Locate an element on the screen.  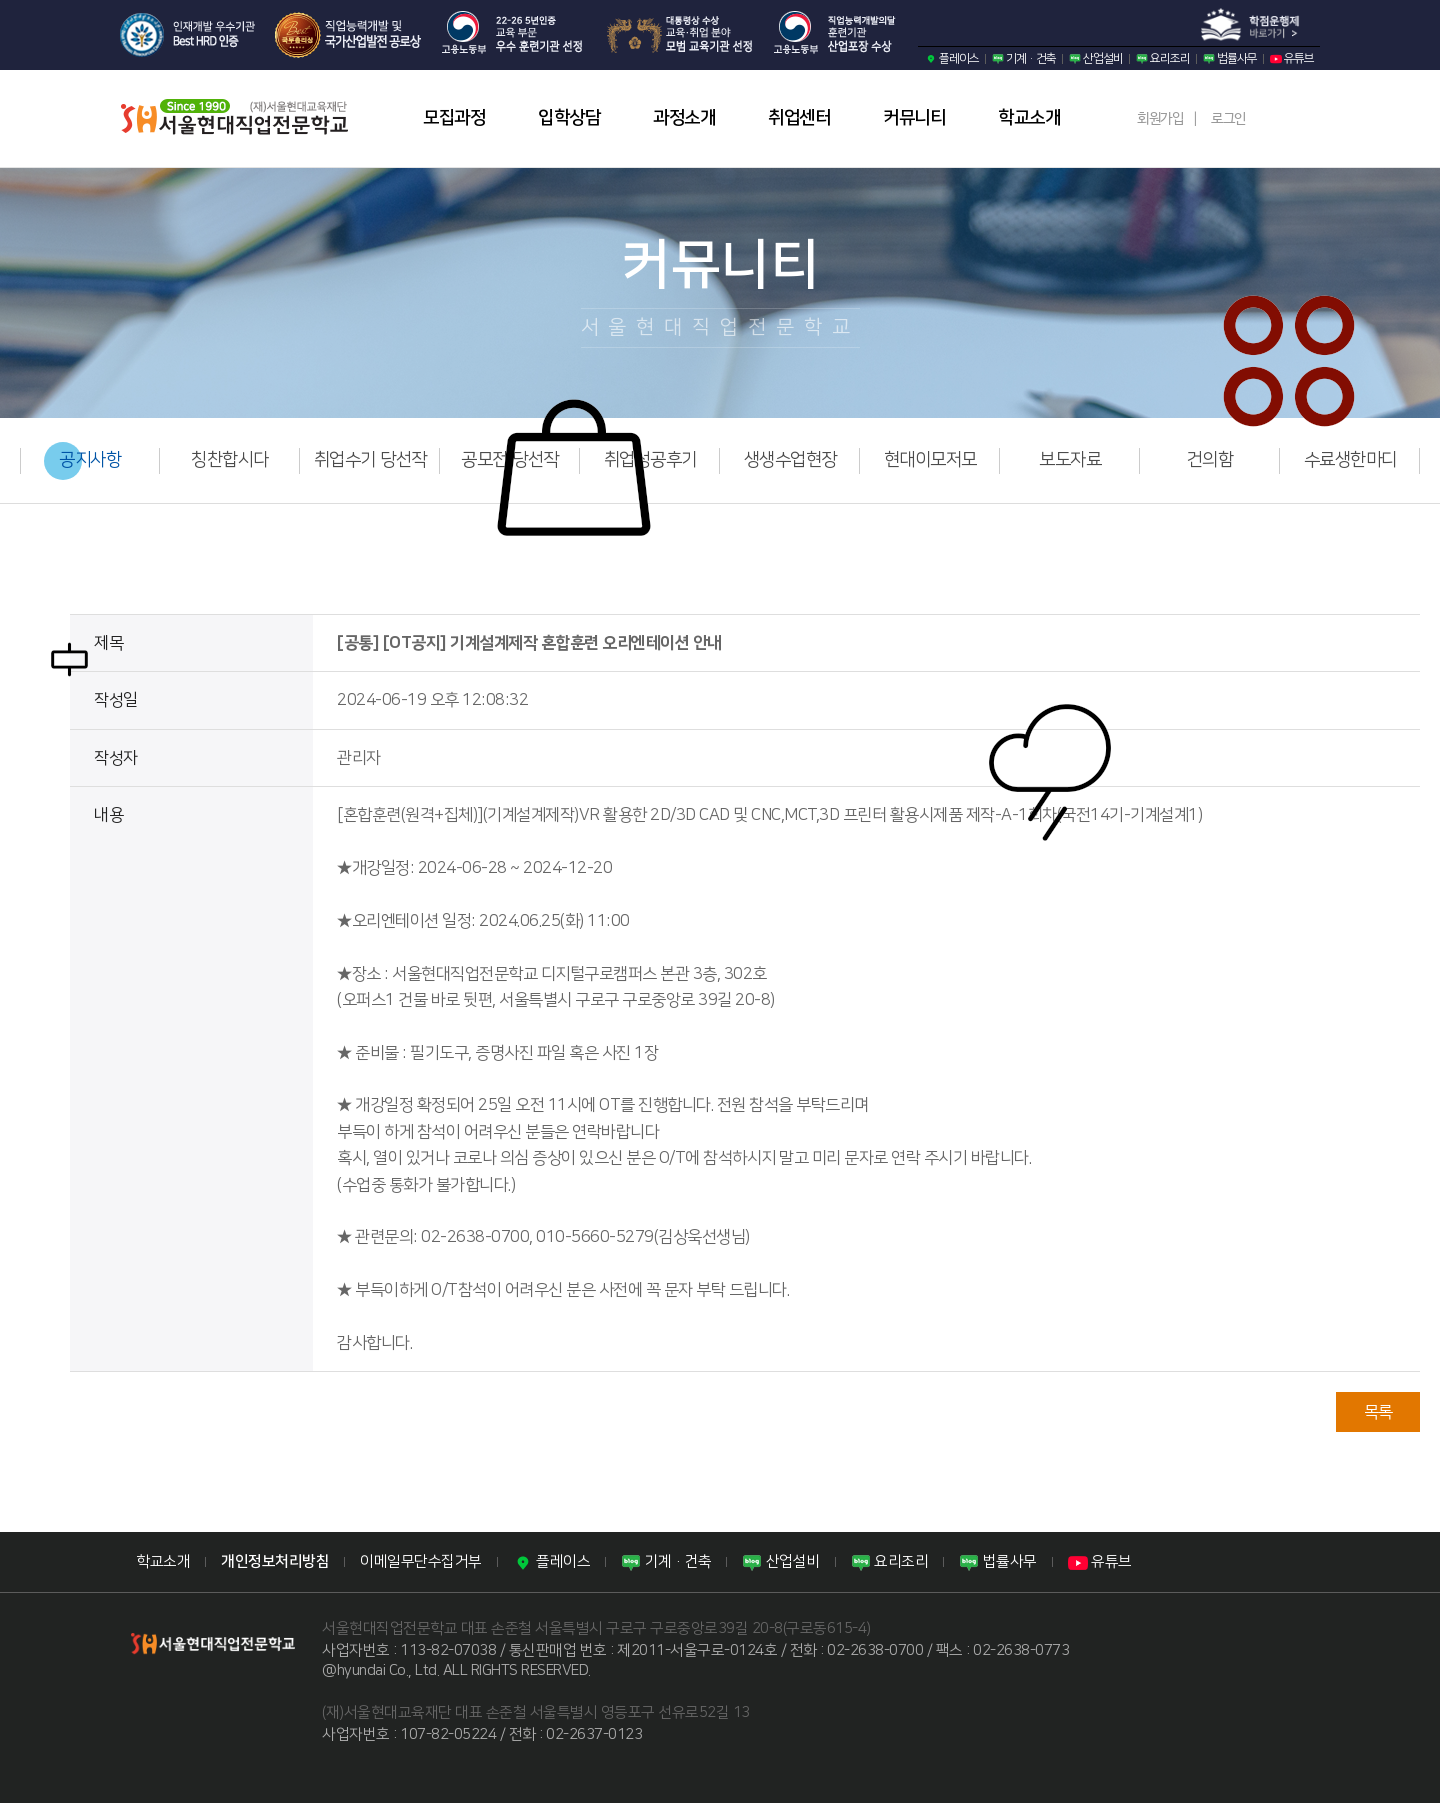
center align element horizontally is located at coordinates (69, 659).